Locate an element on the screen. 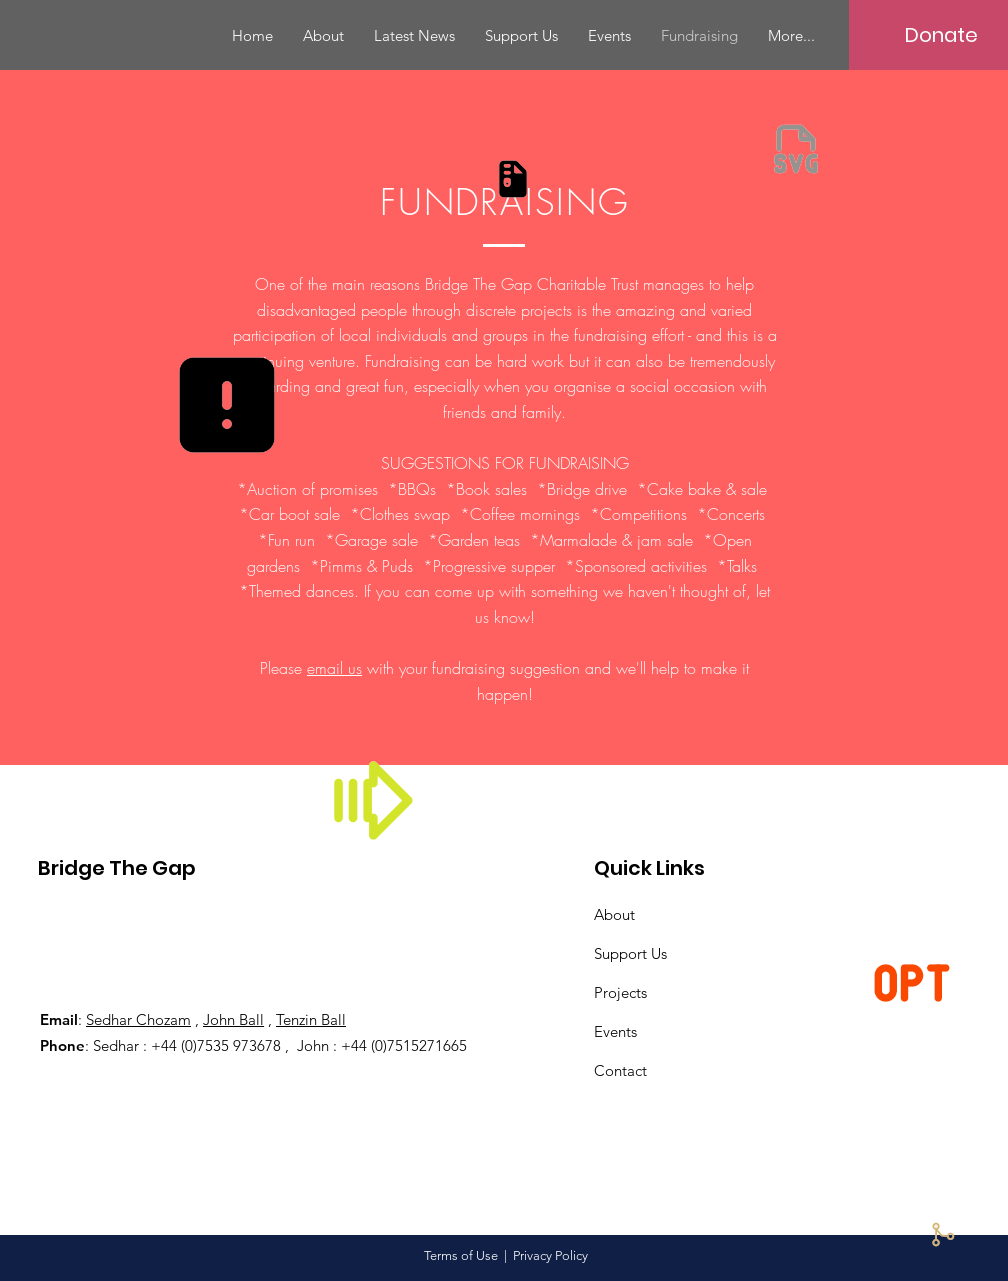 The height and width of the screenshot is (1281, 1008). skip forward or jump to the end is located at coordinates (370, 800).